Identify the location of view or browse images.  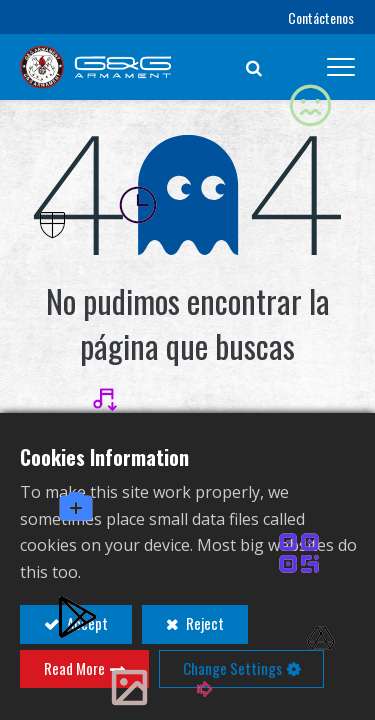
(129, 687).